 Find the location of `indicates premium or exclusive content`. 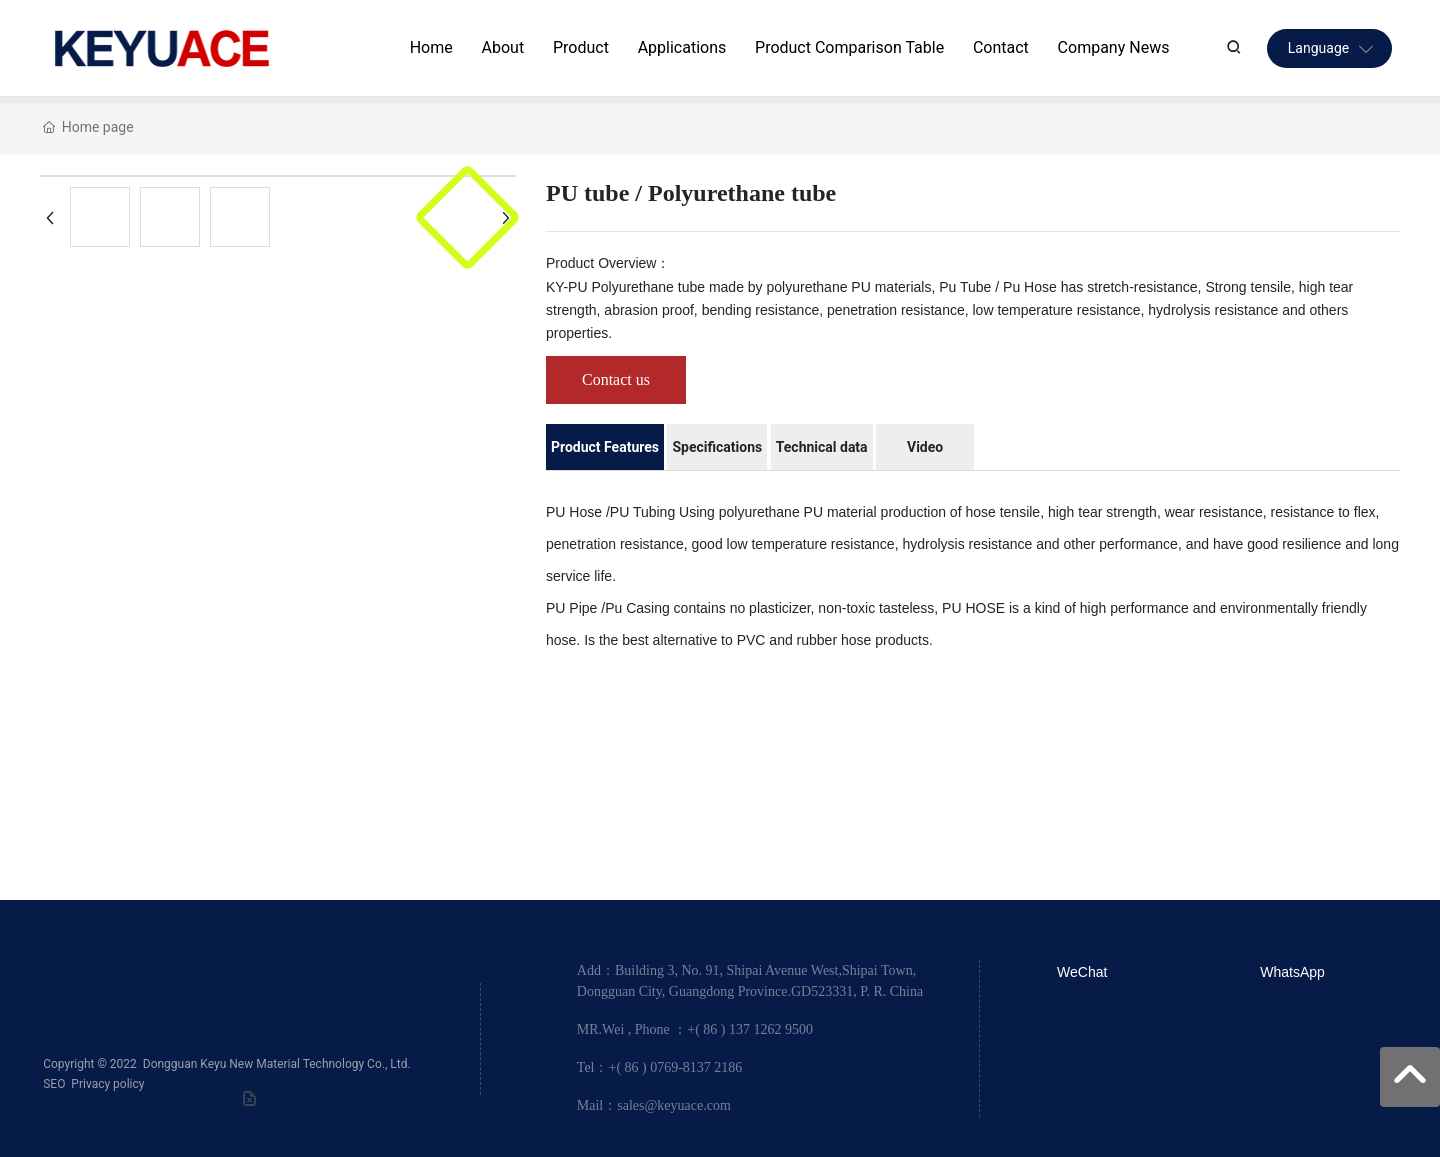

indicates premium or exclusive content is located at coordinates (467, 217).